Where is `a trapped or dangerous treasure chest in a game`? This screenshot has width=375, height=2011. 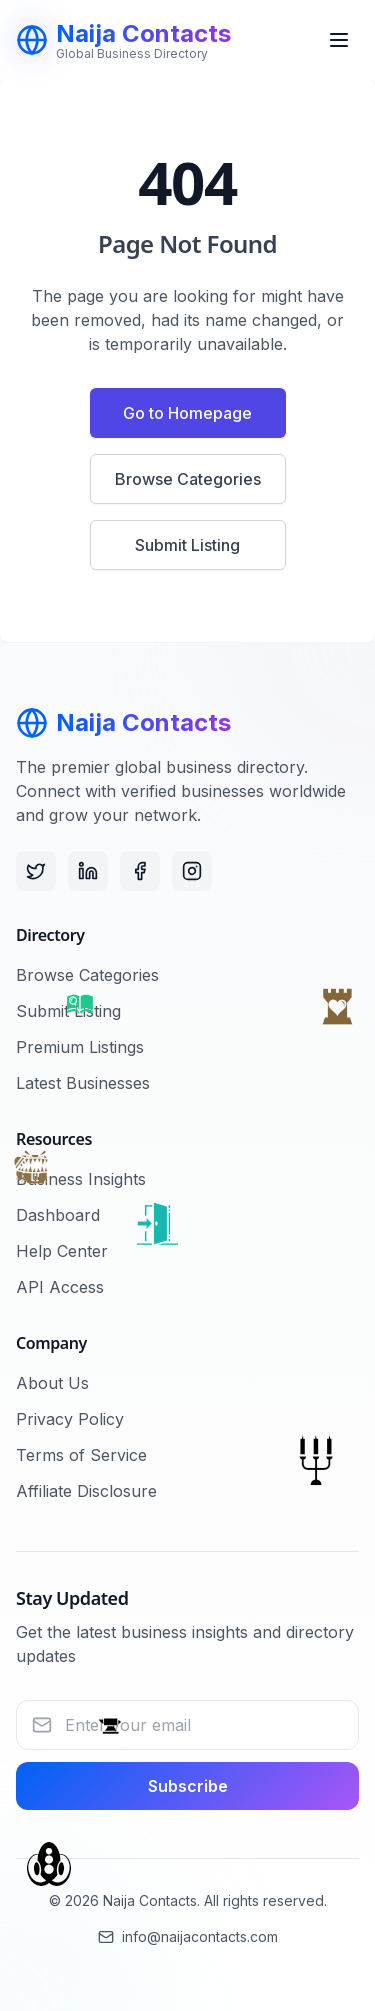 a trapped or dangerous treasure chest in a game is located at coordinates (31, 1167).